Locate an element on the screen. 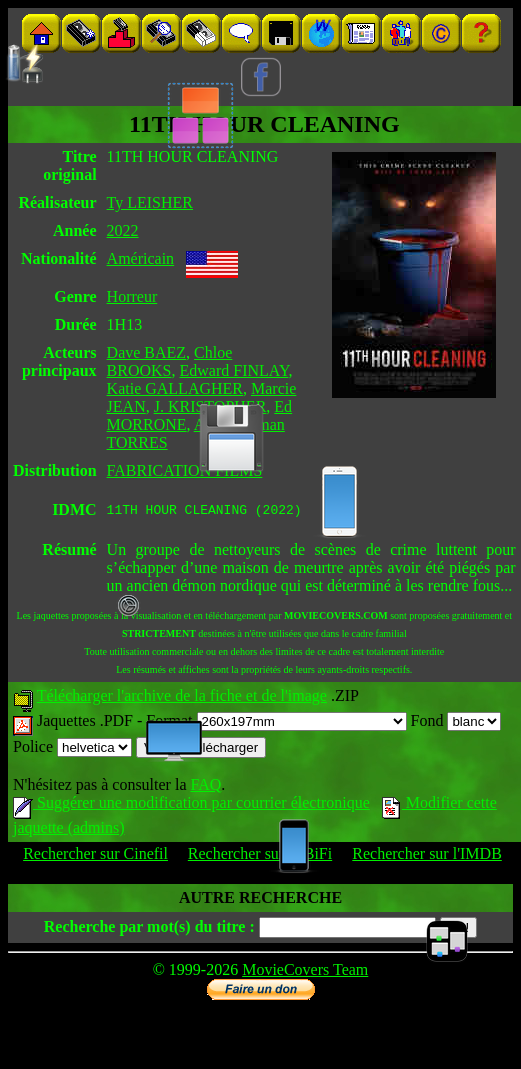 The image size is (521, 1069). open mission control to view all open windows is located at coordinates (447, 941).